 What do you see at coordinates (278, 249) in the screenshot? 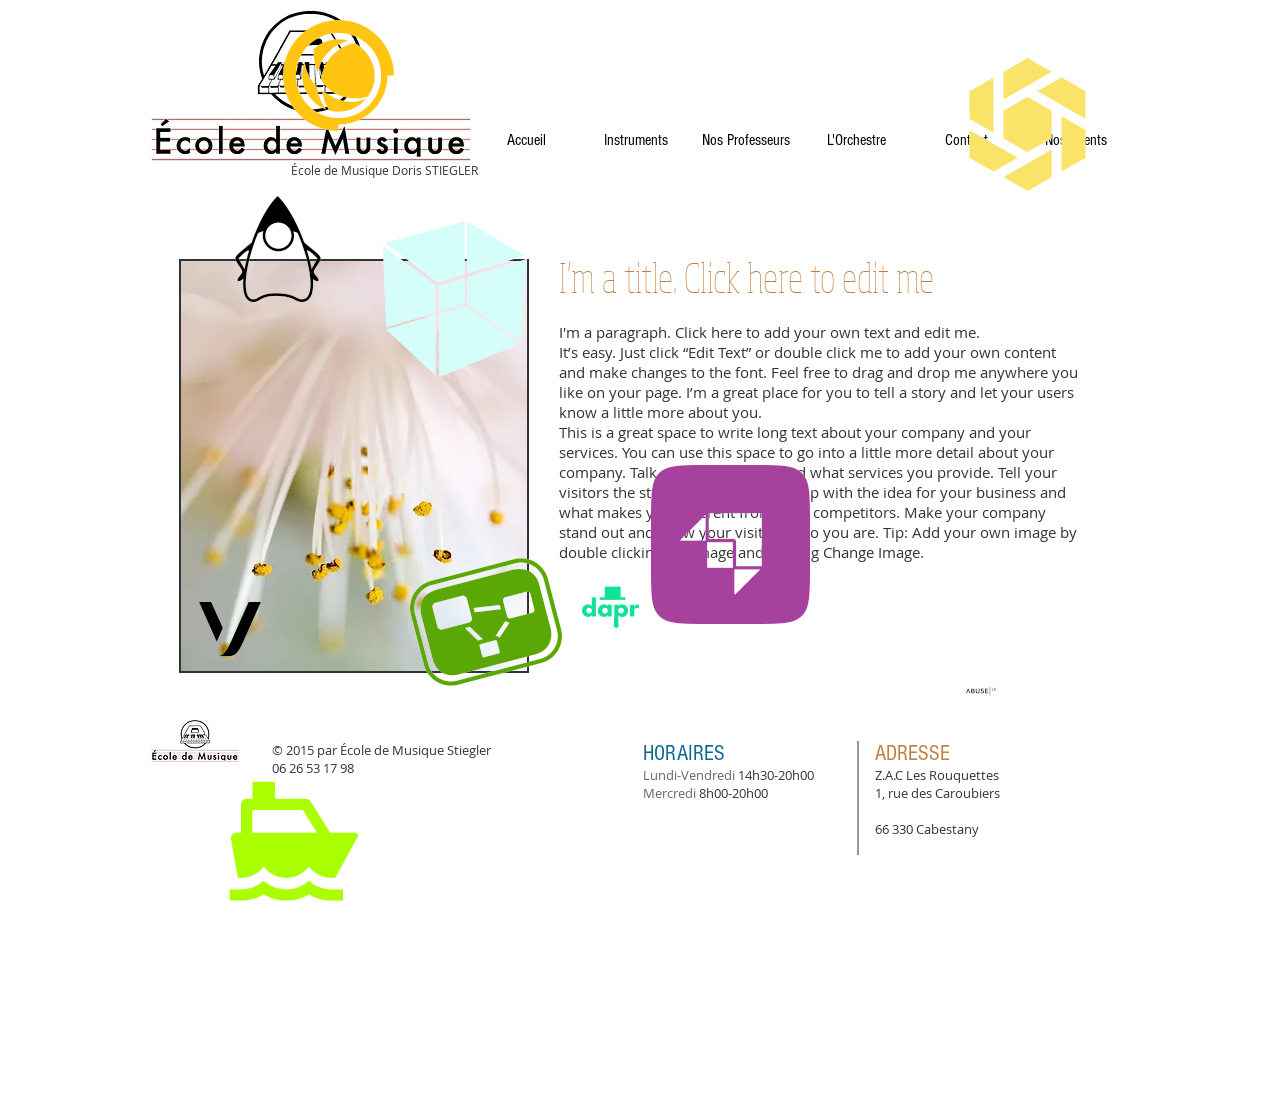
I see `OpenJDK project logo` at bounding box center [278, 249].